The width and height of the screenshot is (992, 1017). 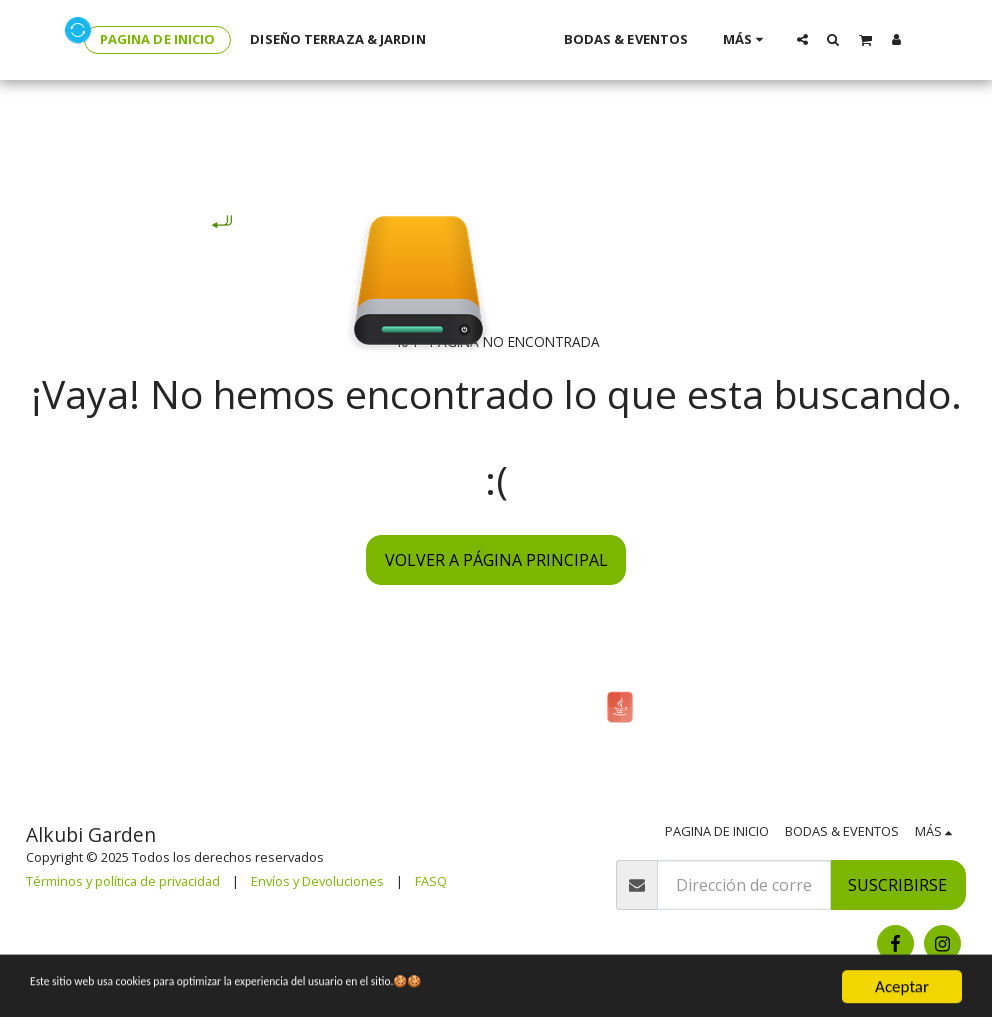 I want to click on reply to all recipients of an email, so click(x=221, y=220).